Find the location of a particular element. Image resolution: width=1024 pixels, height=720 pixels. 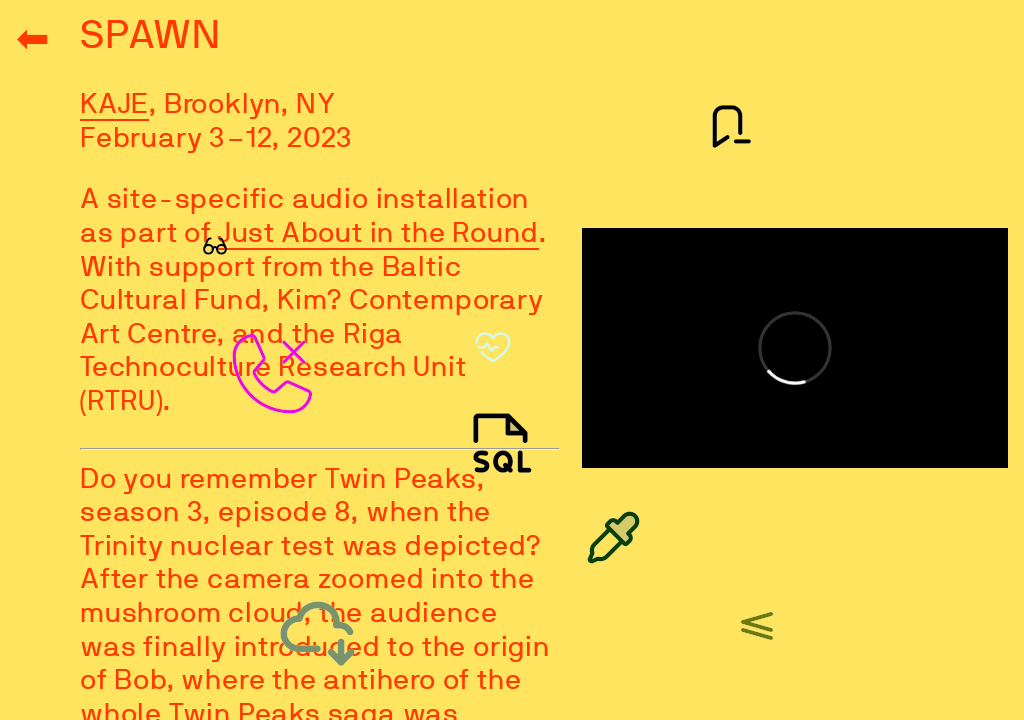

enable reading mode is located at coordinates (215, 246).